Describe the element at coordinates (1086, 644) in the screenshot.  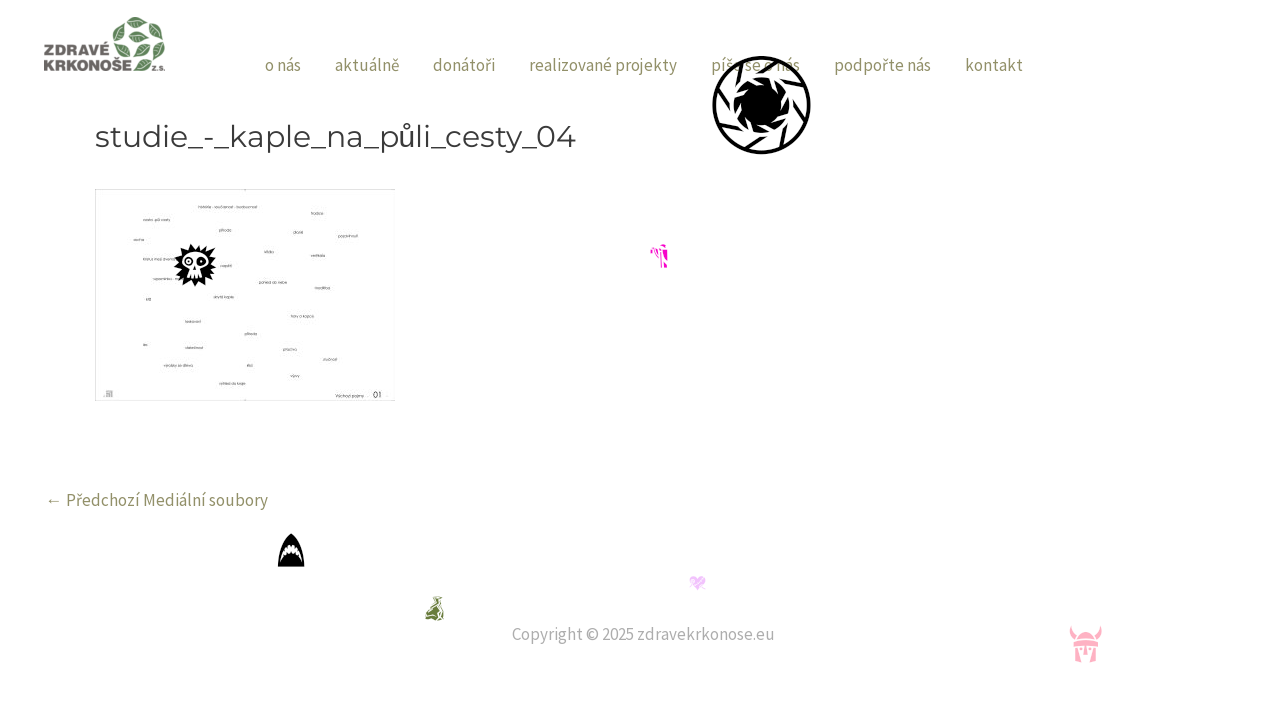
I see `select viking or warrior character class` at that location.